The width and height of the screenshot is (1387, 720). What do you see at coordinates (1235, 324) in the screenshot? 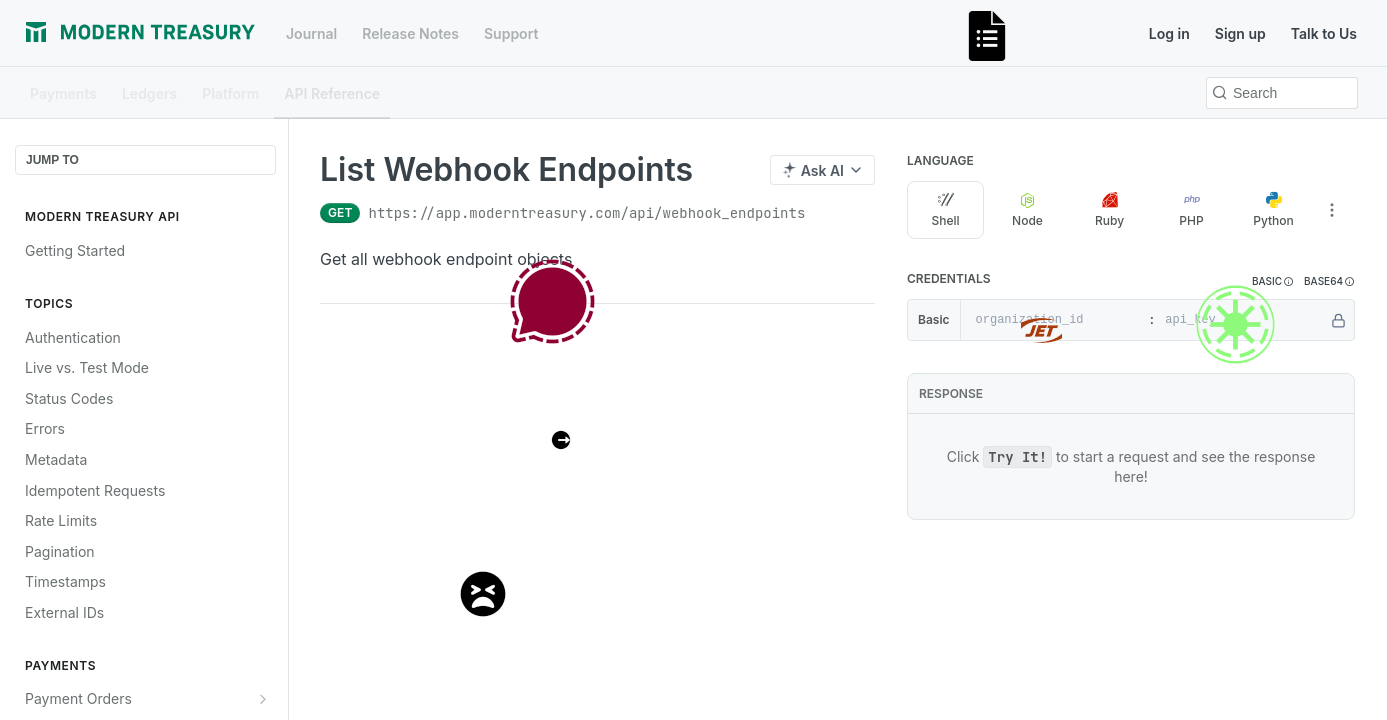
I see `galactic republic logo from star wars` at bounding box center [1235, 324].